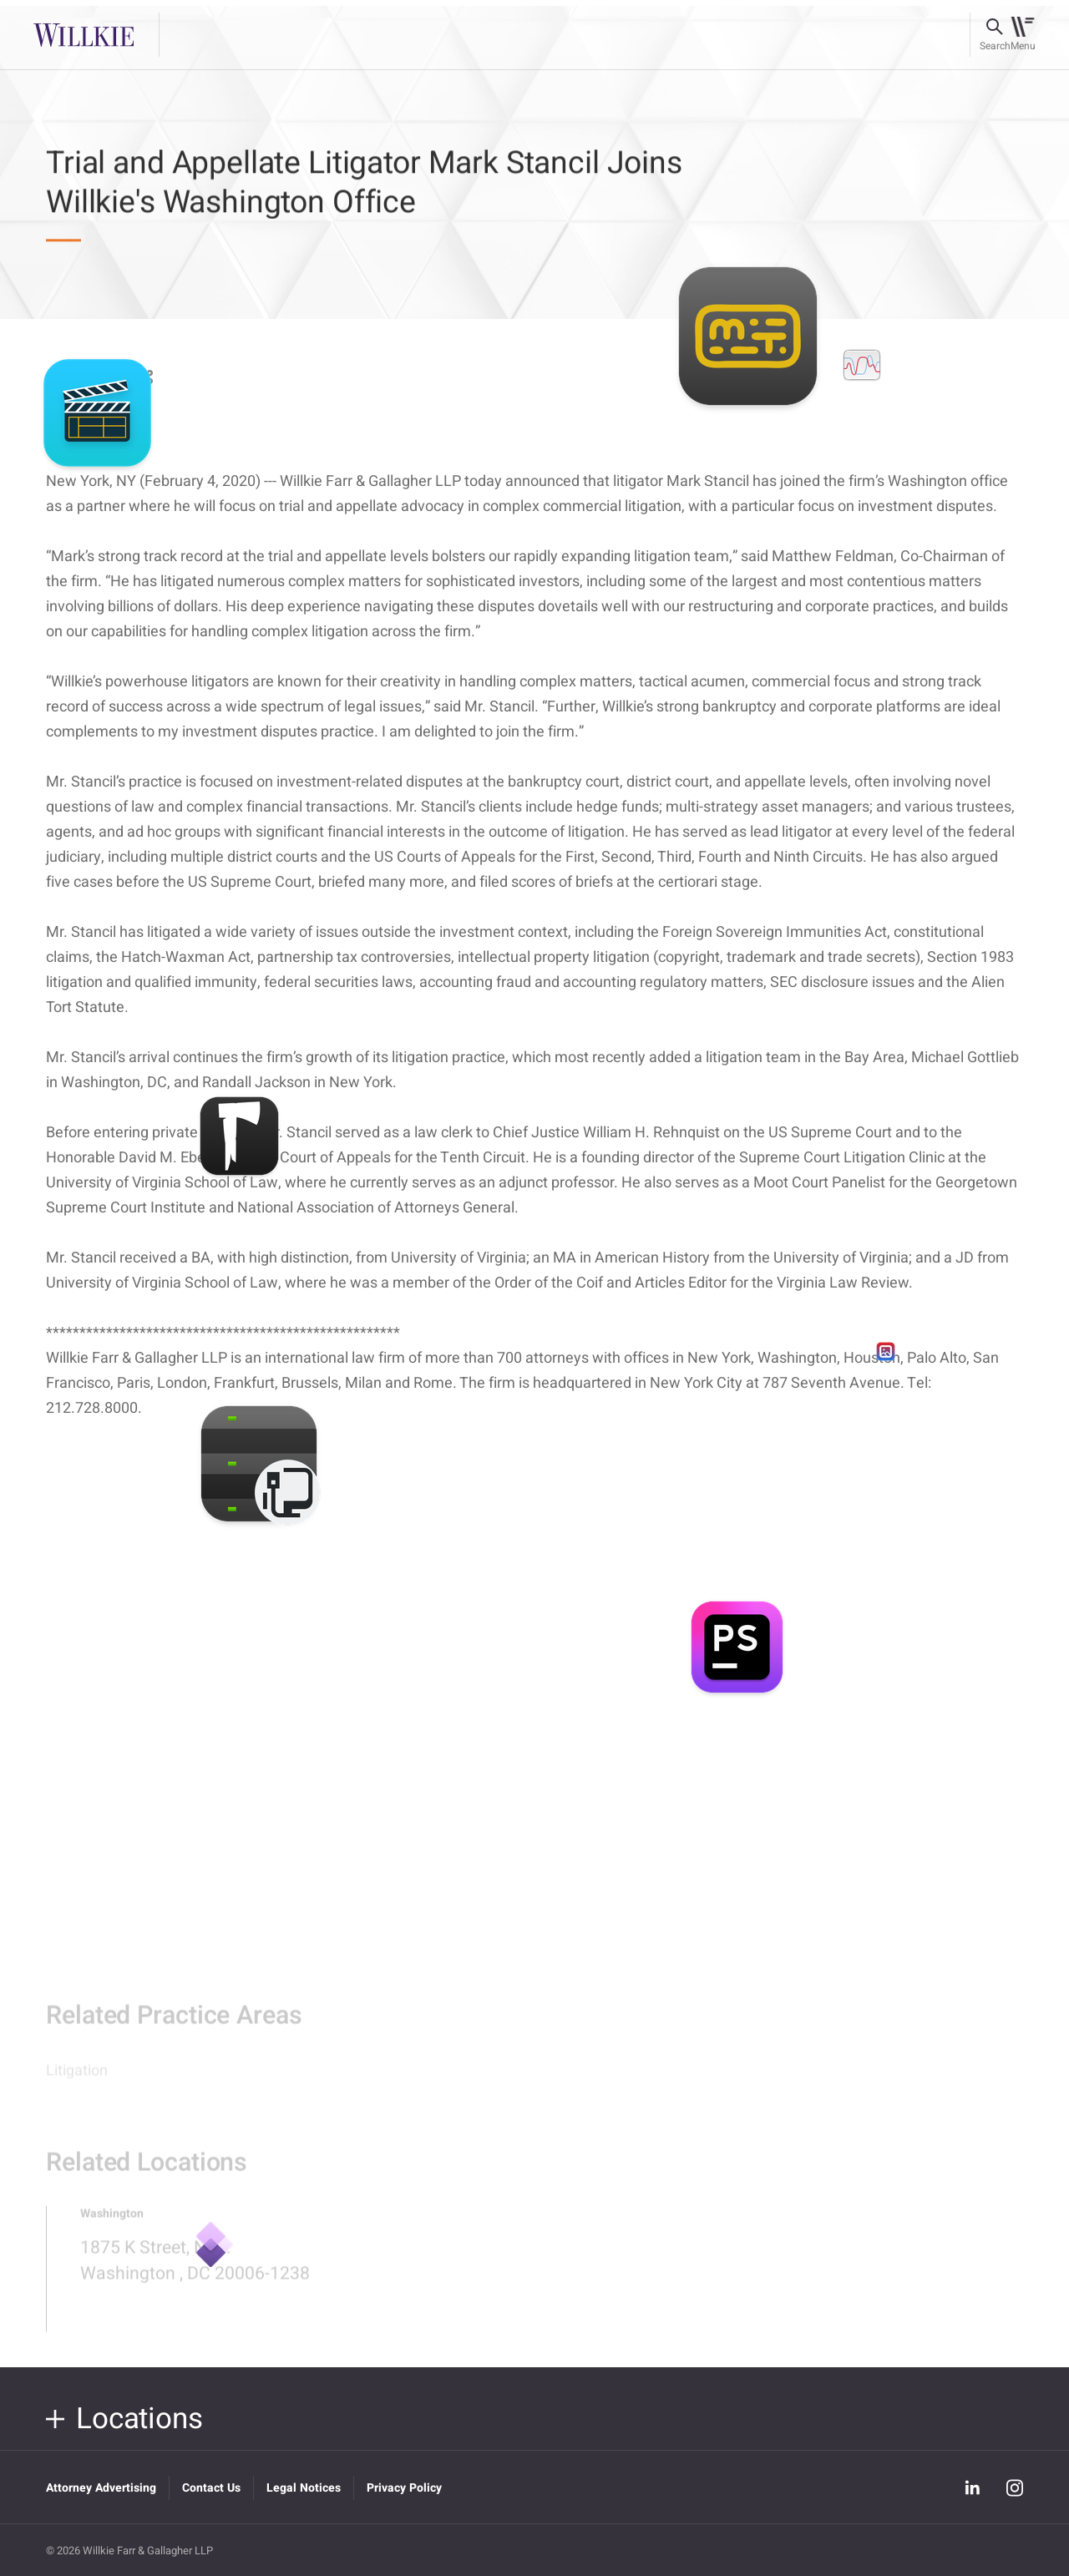  I want to click on configure dhcp server settings, so click(259, 1464).